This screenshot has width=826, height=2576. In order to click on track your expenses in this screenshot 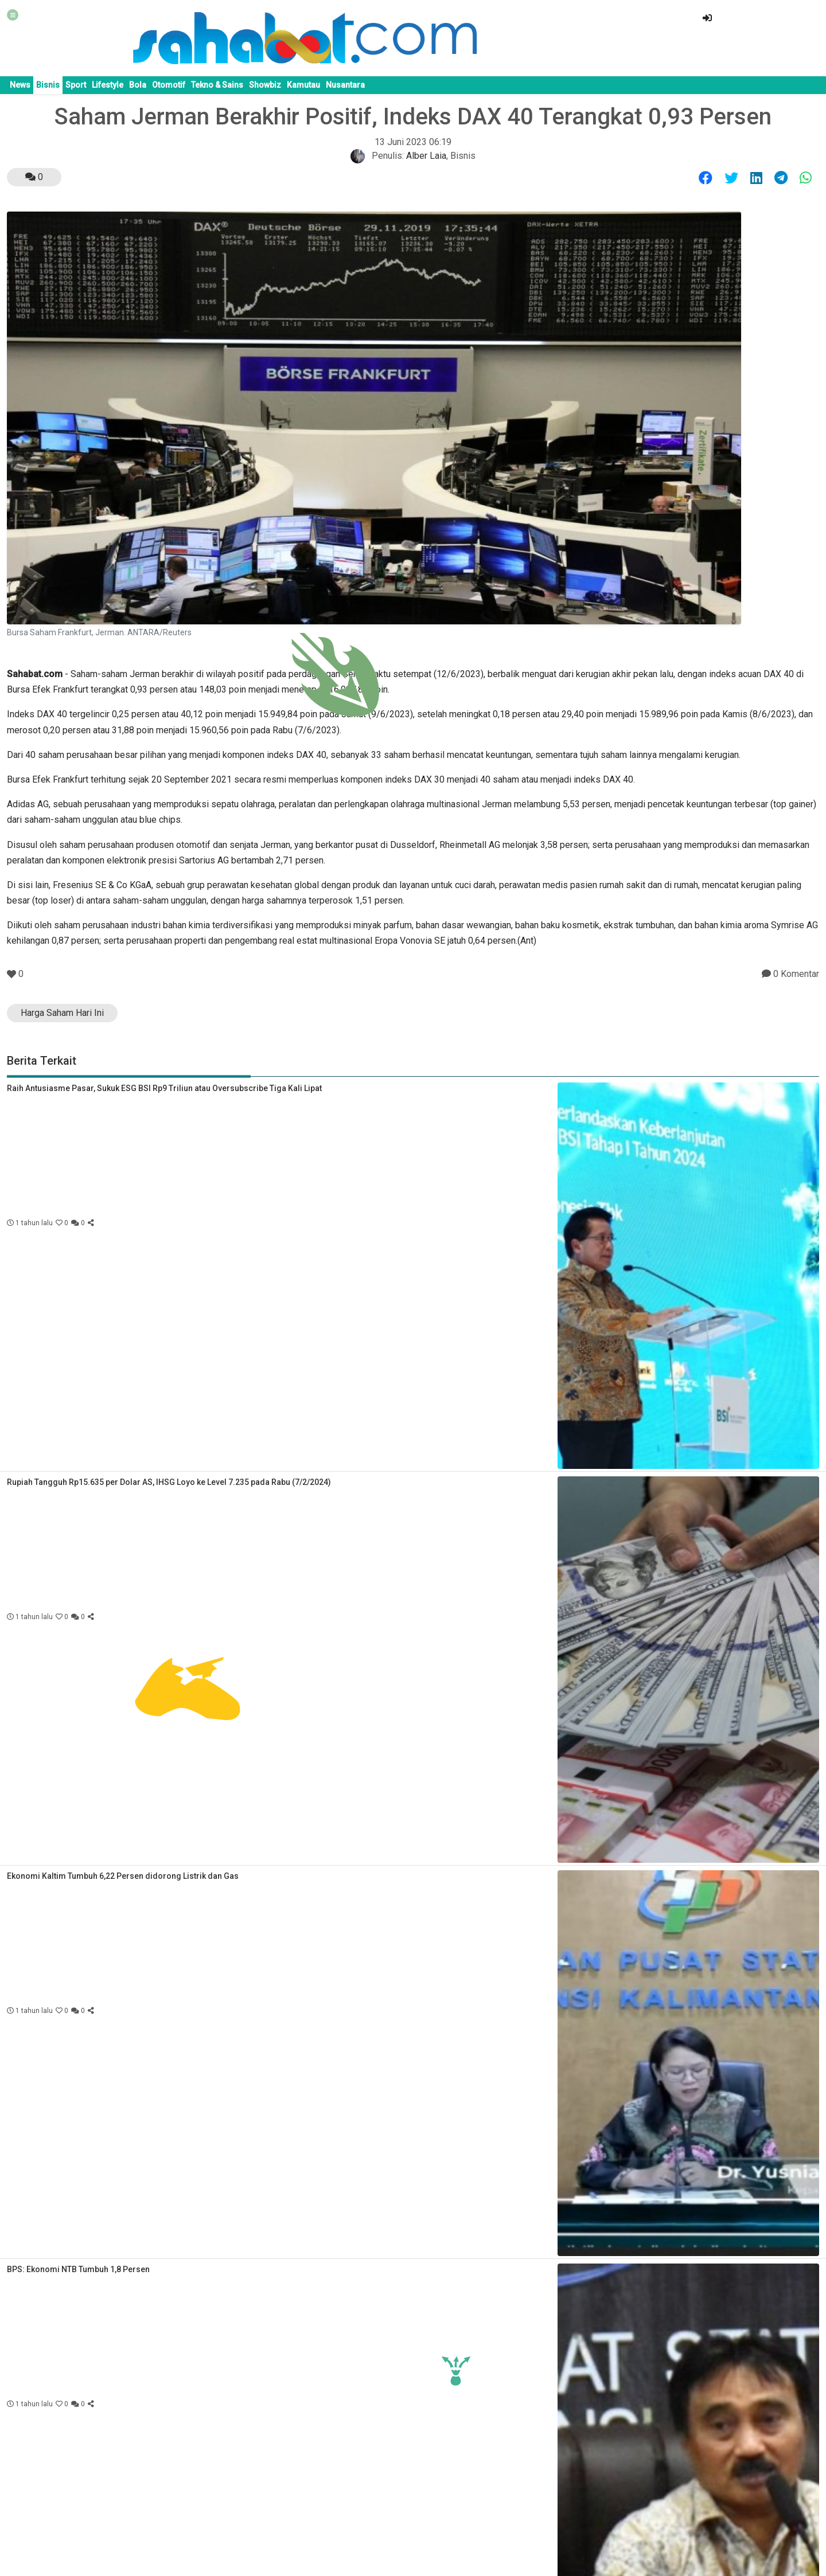, I will do `click(456, 2371)`.